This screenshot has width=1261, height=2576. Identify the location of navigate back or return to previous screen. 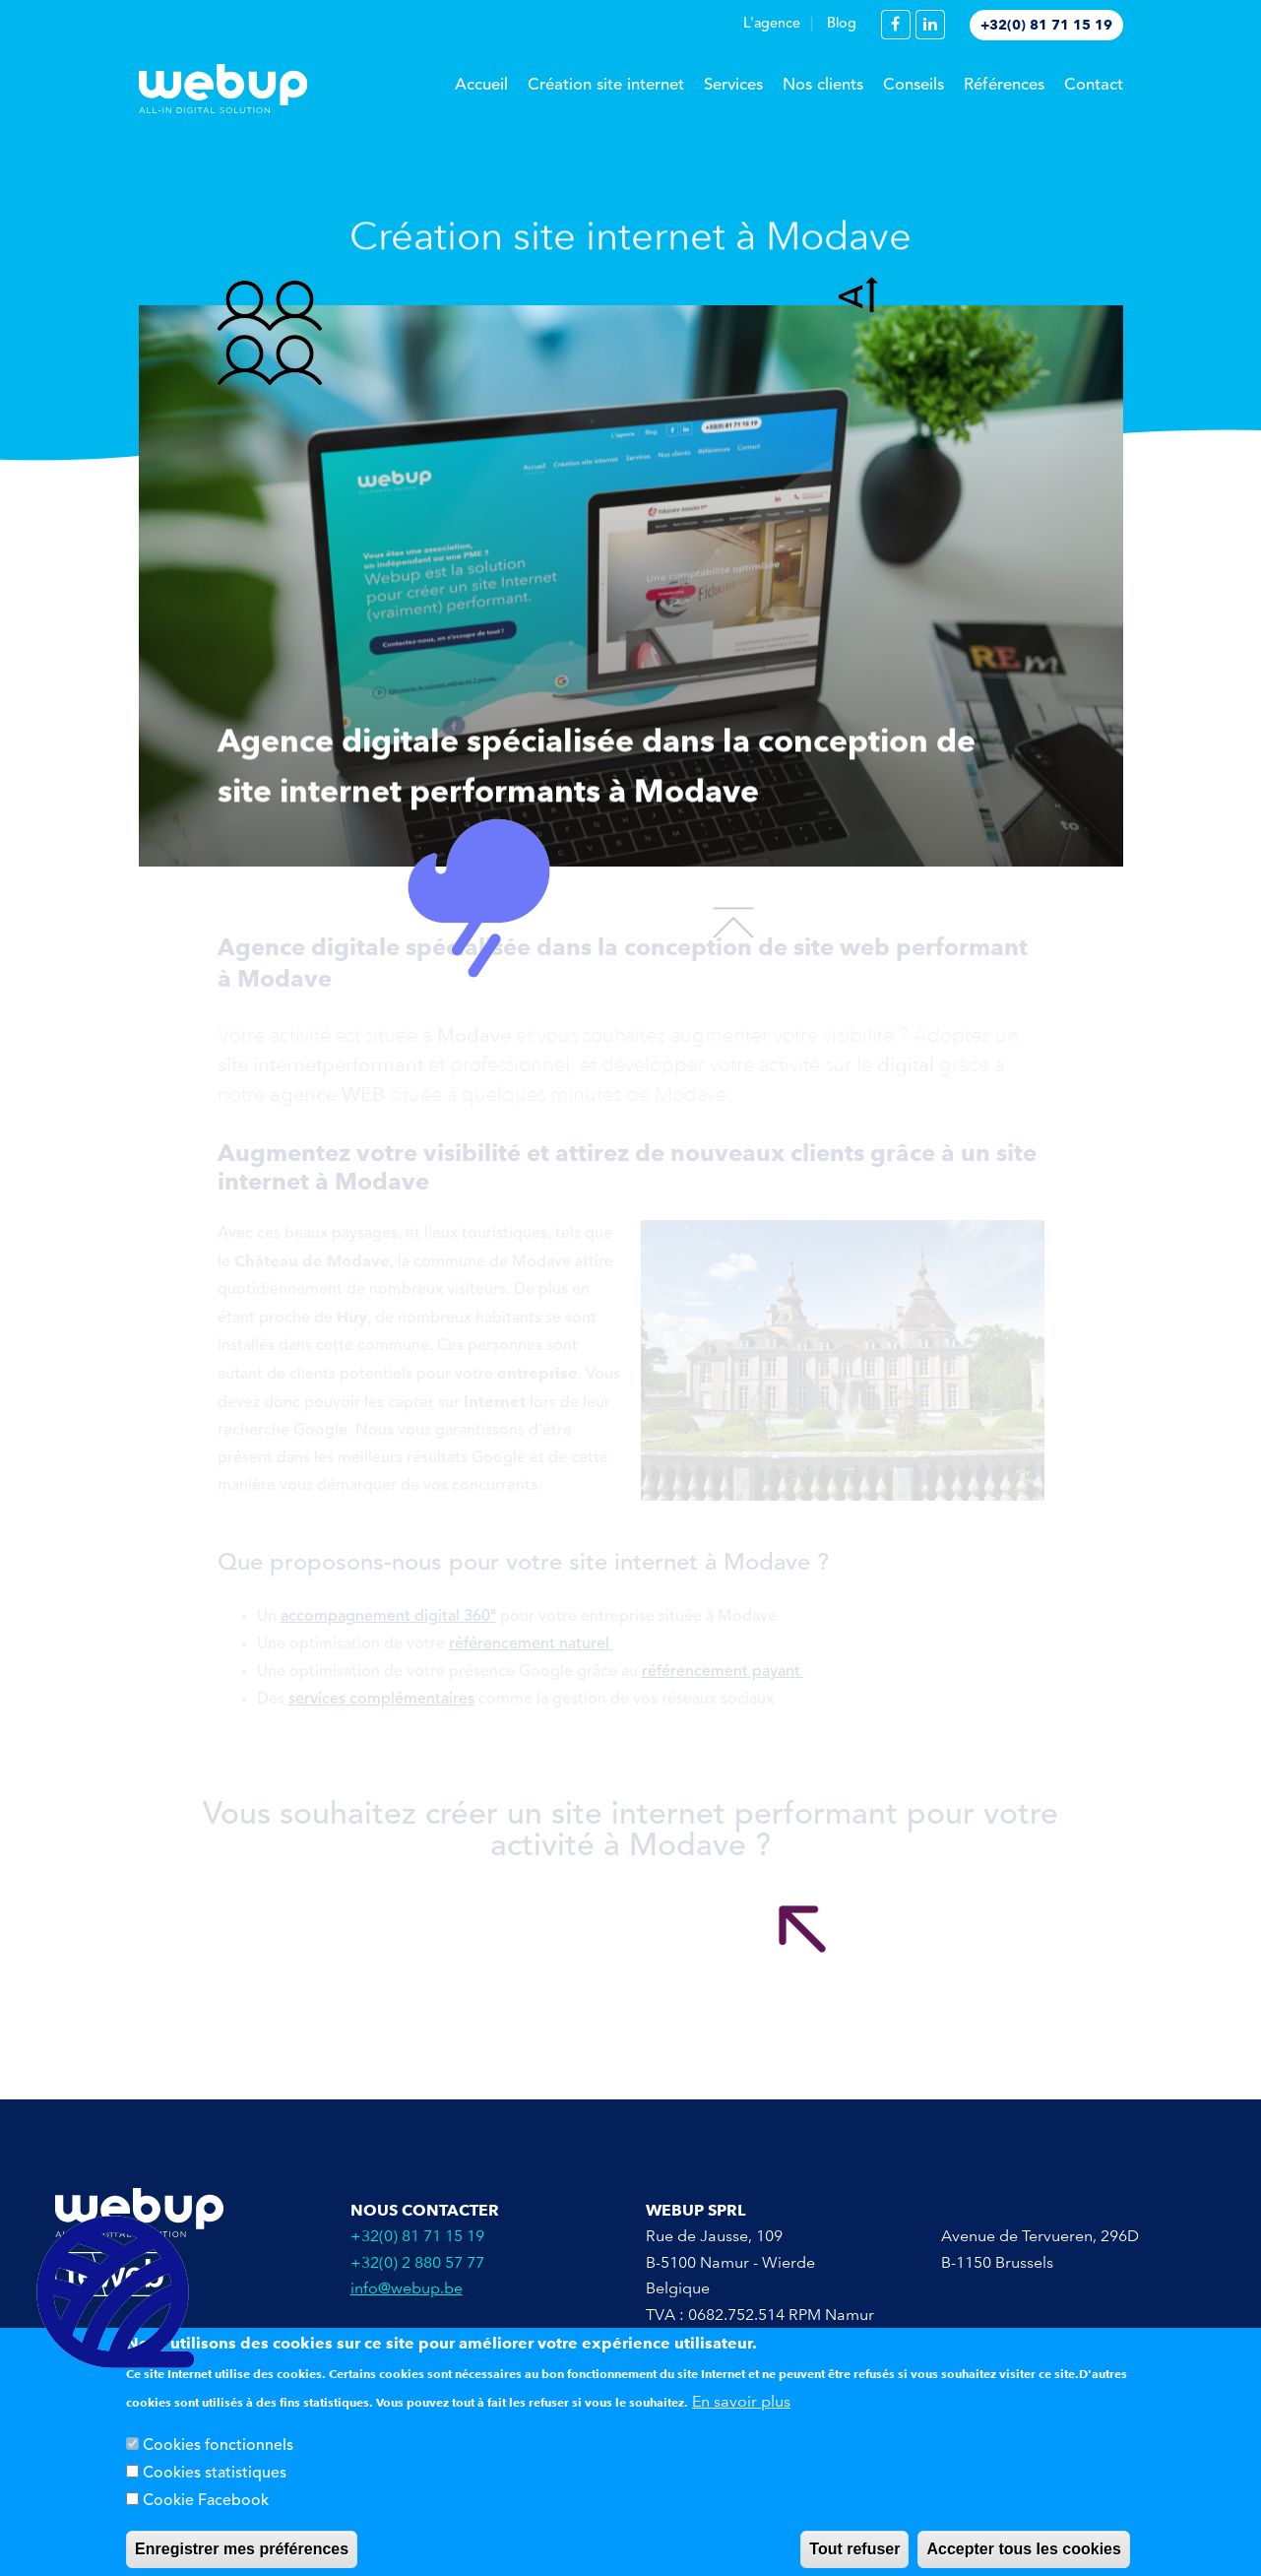
(802, 1929).